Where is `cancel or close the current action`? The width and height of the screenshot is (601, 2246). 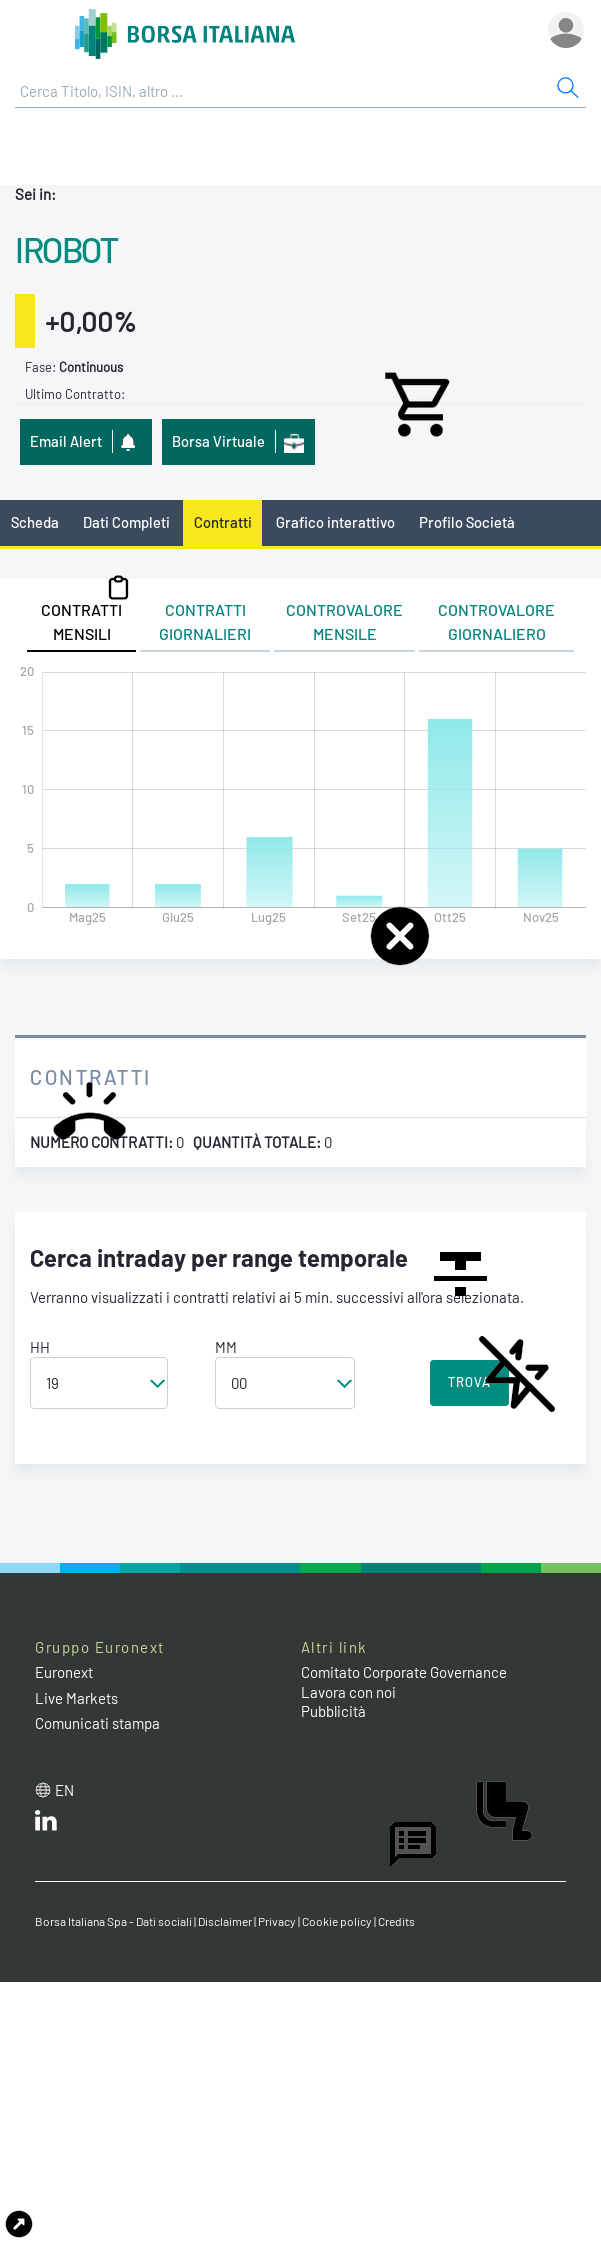 cancel or close the current action is located at coordinates (400, 936).